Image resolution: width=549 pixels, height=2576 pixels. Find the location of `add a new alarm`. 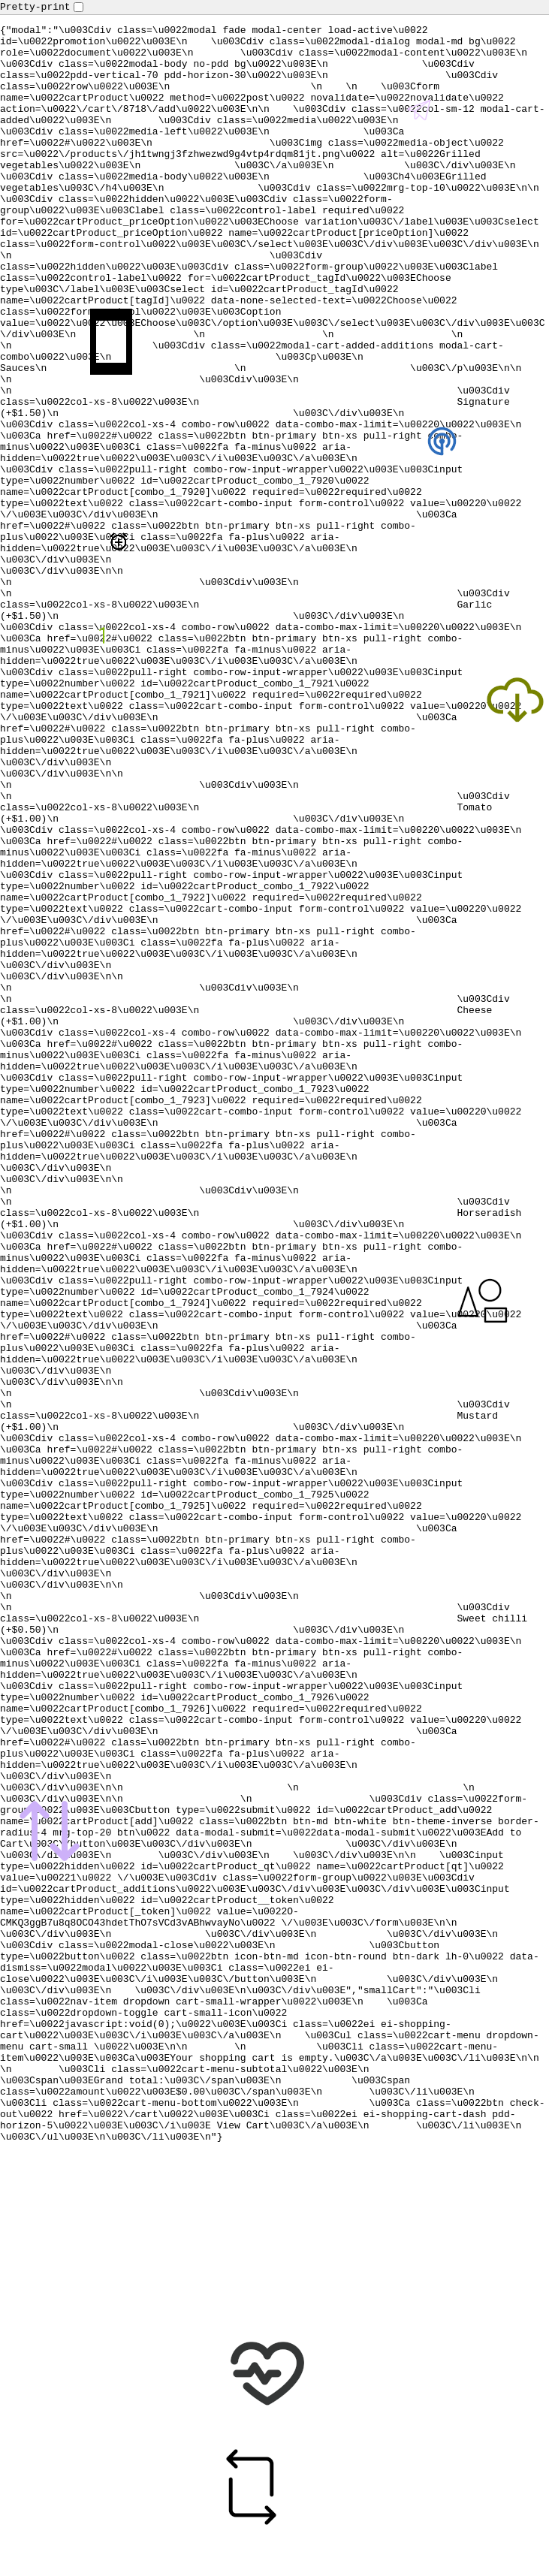

add a new alarm is located at coordinates (119, 541).